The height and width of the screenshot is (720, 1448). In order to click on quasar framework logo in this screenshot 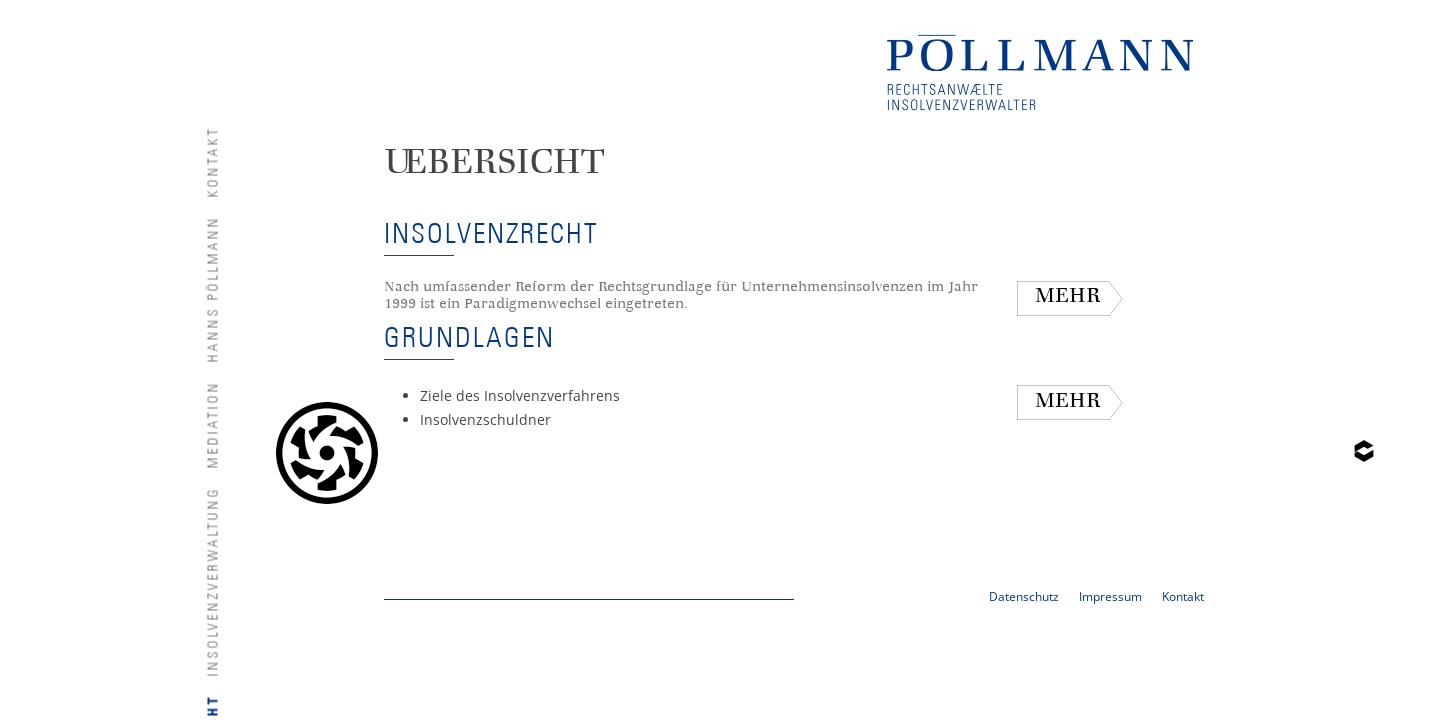, I will do `click(327, 453)`.